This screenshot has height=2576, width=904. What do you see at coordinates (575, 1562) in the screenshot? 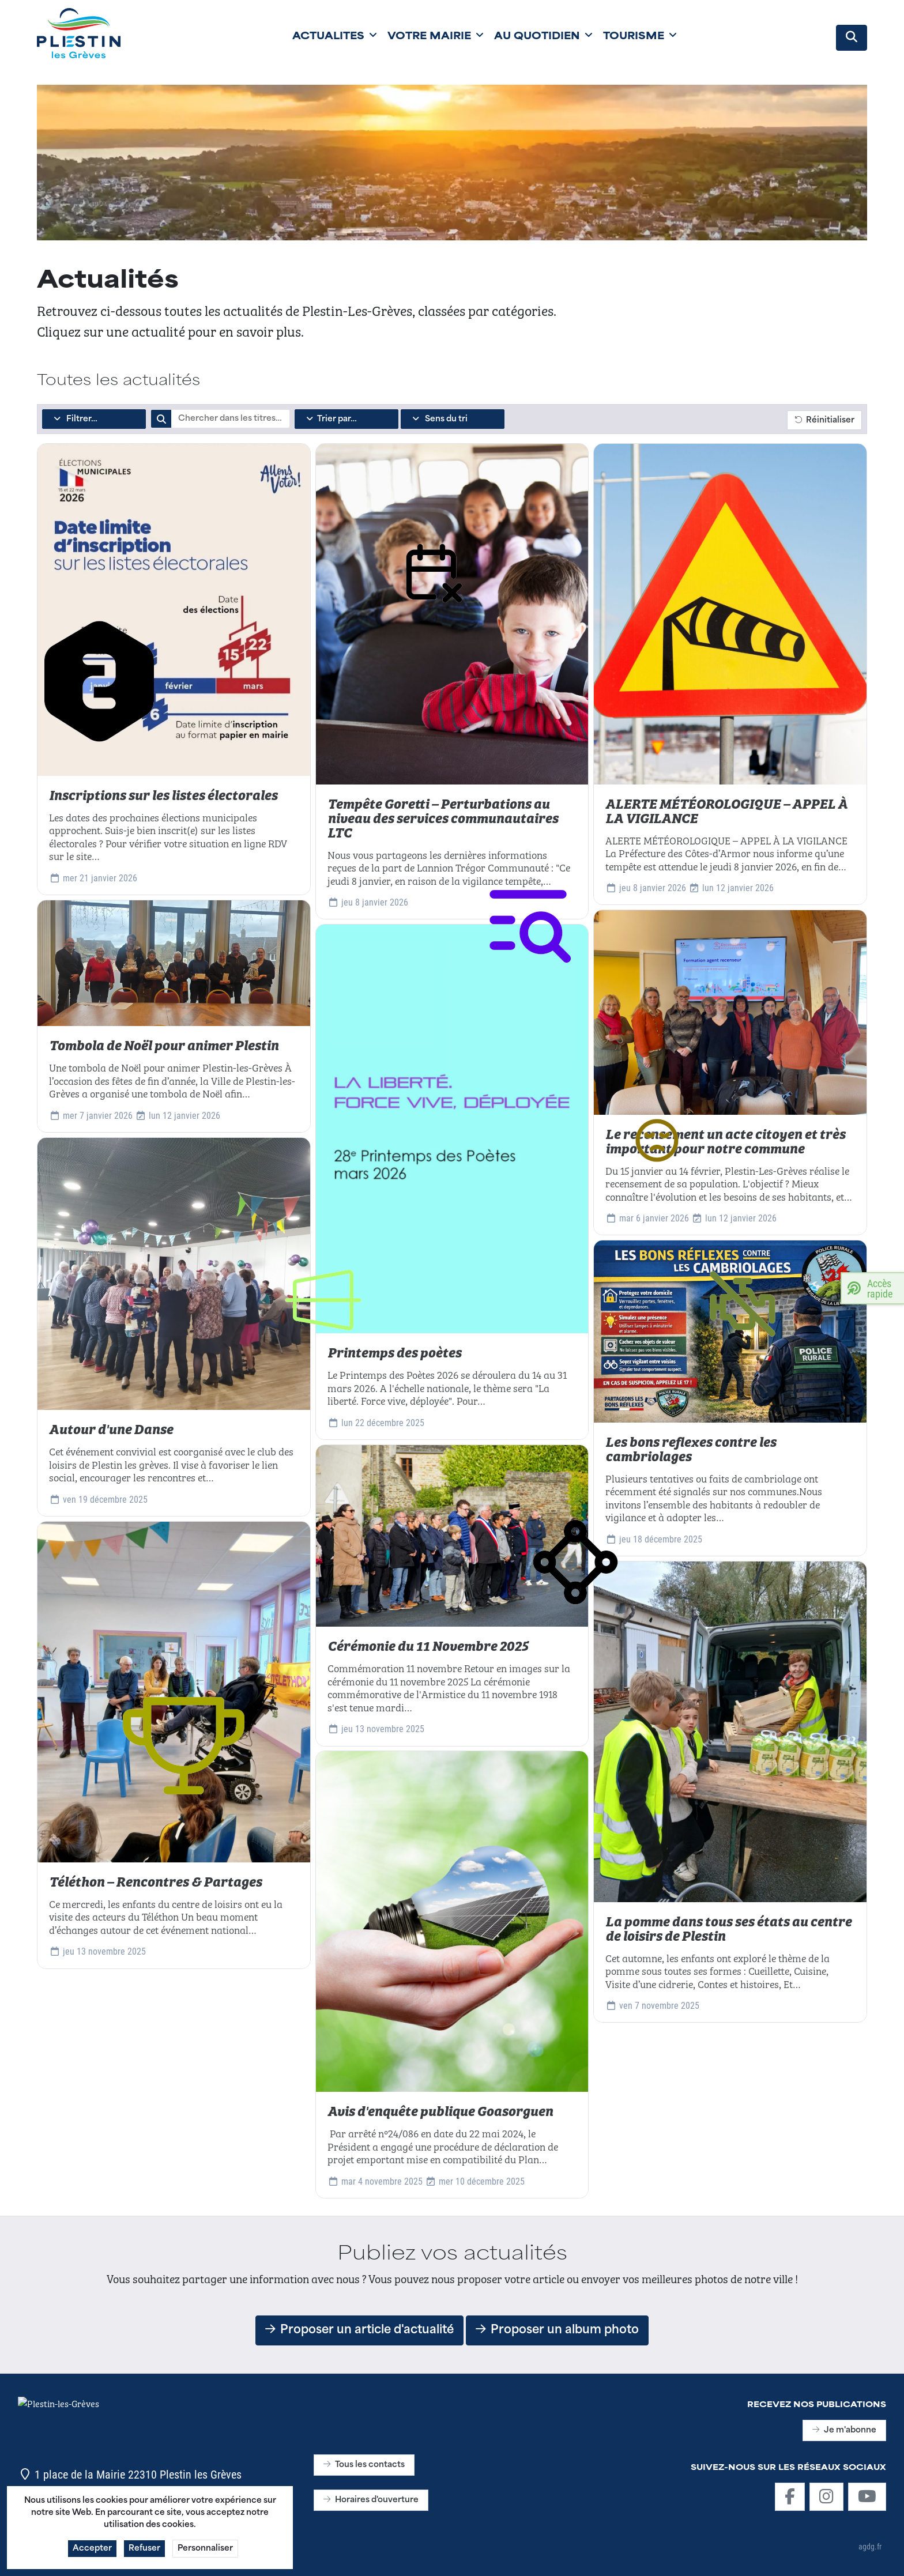
I see `view ring network topology` at bounding box center [575, 1562].